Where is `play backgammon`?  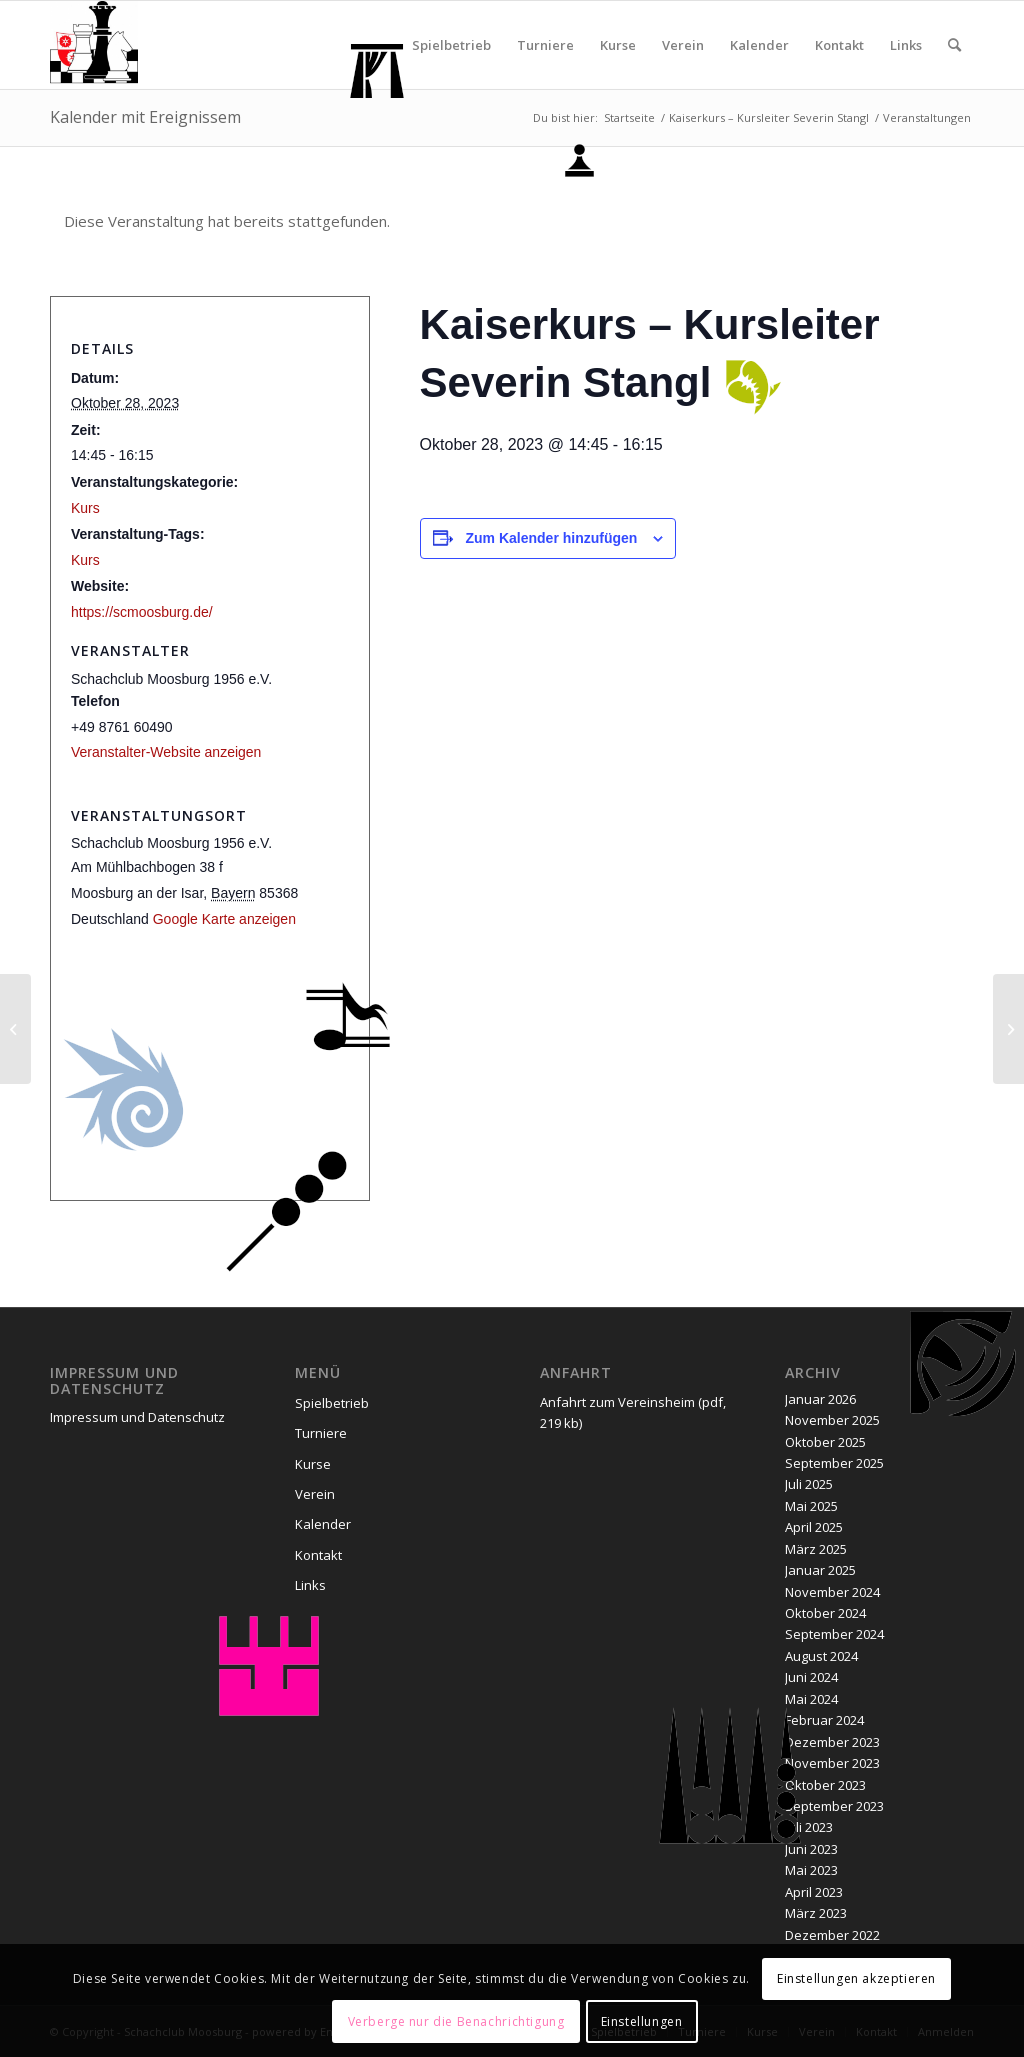 play backgammon is located at coordinates (730, 1773).